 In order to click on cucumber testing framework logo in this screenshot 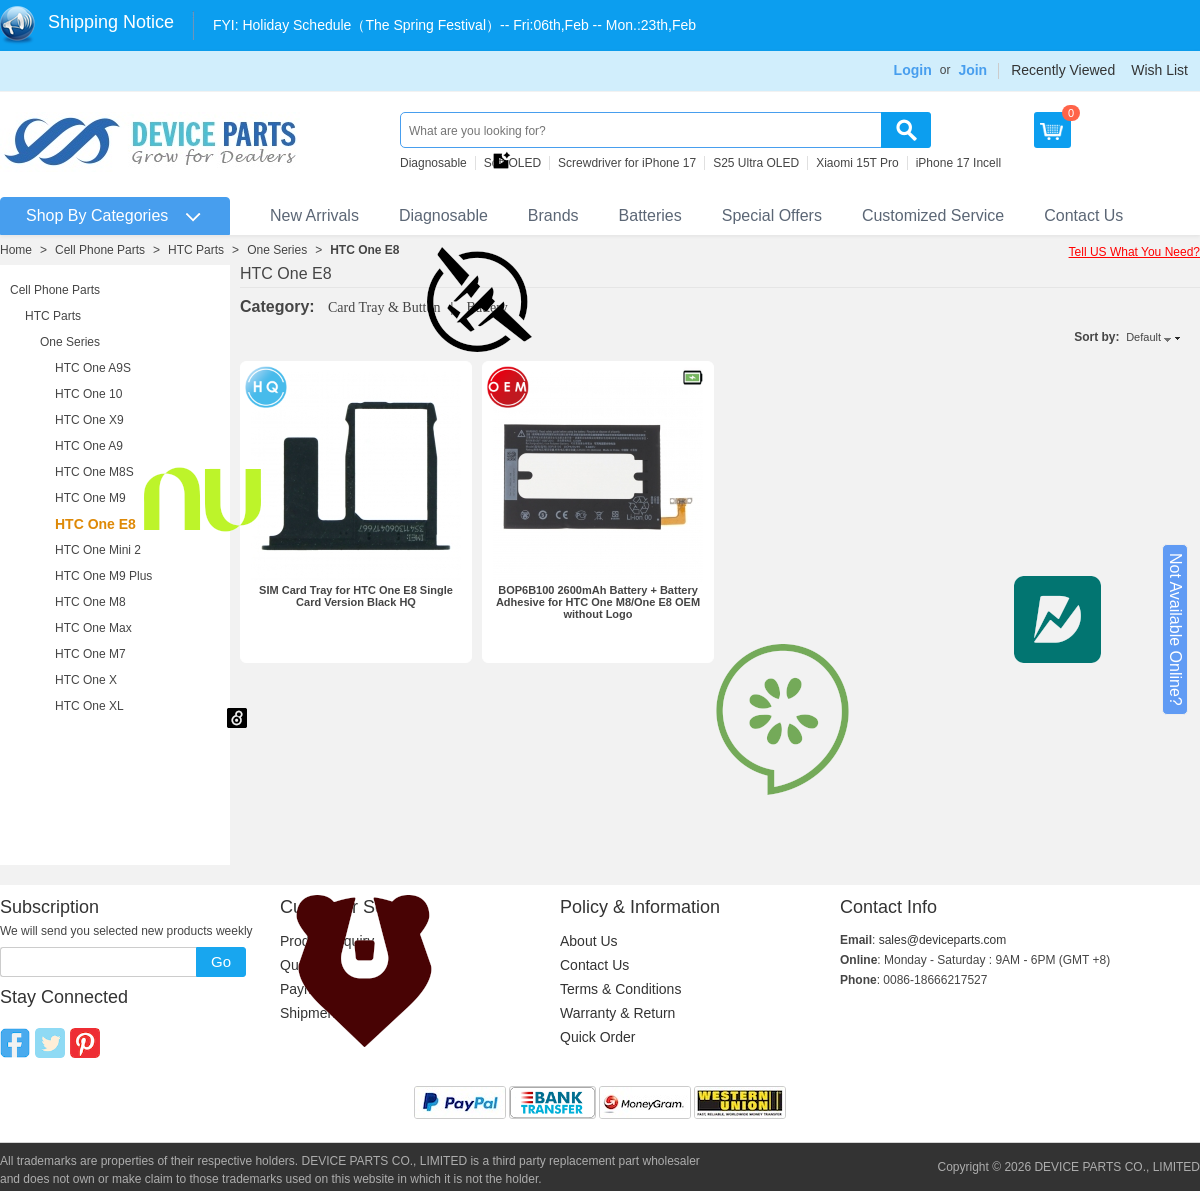, I will do `click(782, 719)`.